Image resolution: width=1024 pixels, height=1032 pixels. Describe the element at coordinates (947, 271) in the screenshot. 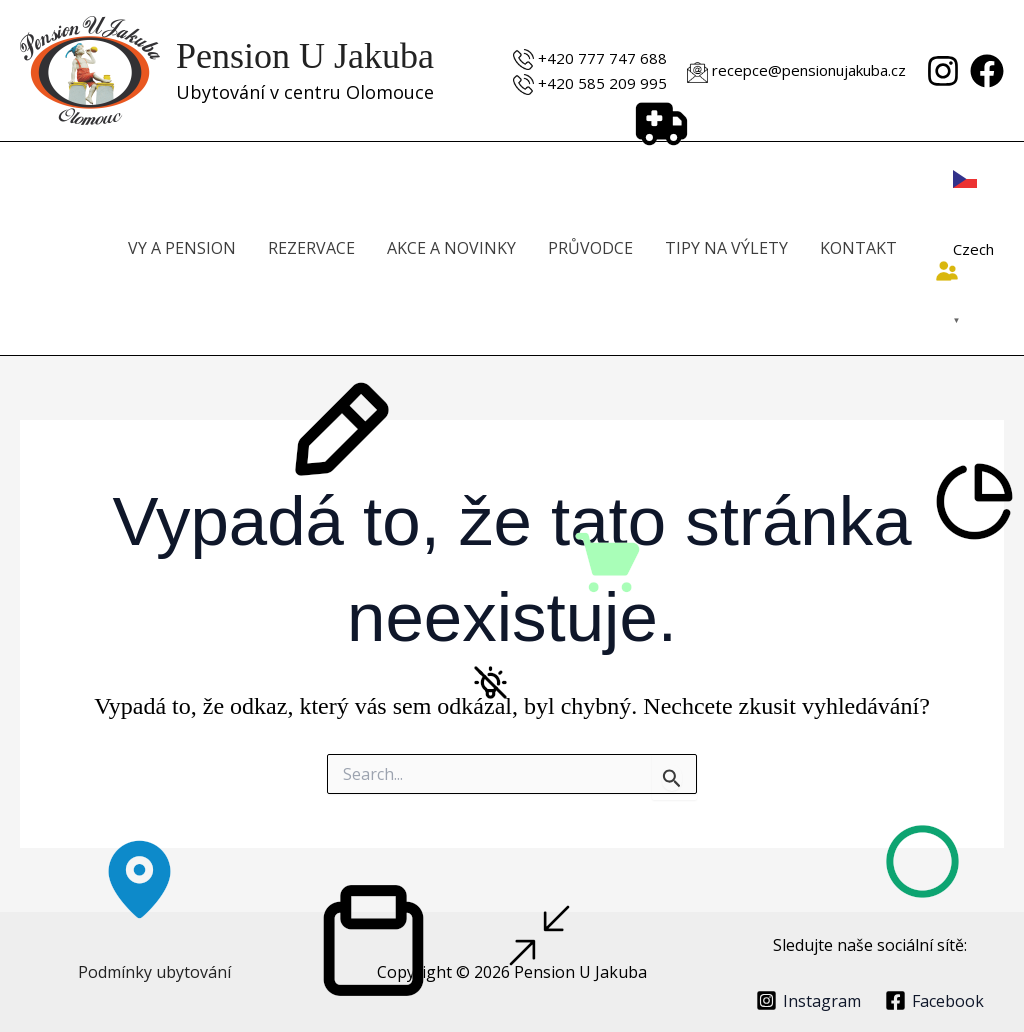

I see `view contacts or friends list` at that location.